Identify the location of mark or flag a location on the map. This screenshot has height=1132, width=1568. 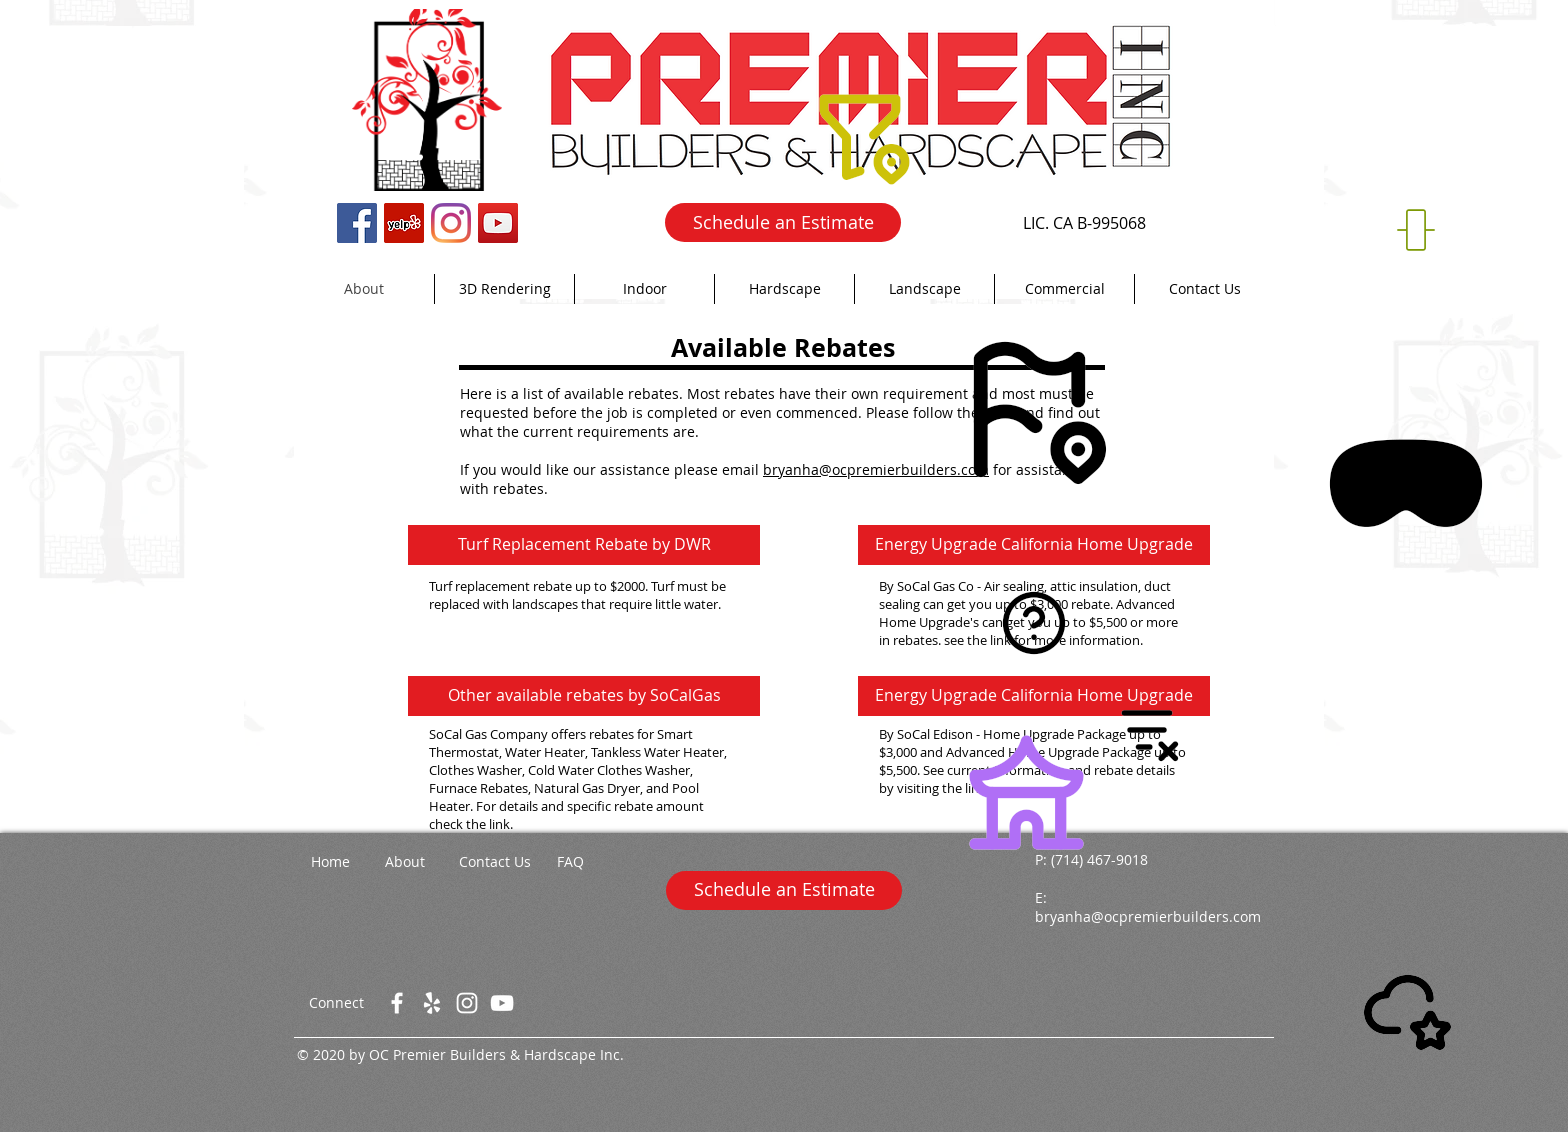
(1029, 407).